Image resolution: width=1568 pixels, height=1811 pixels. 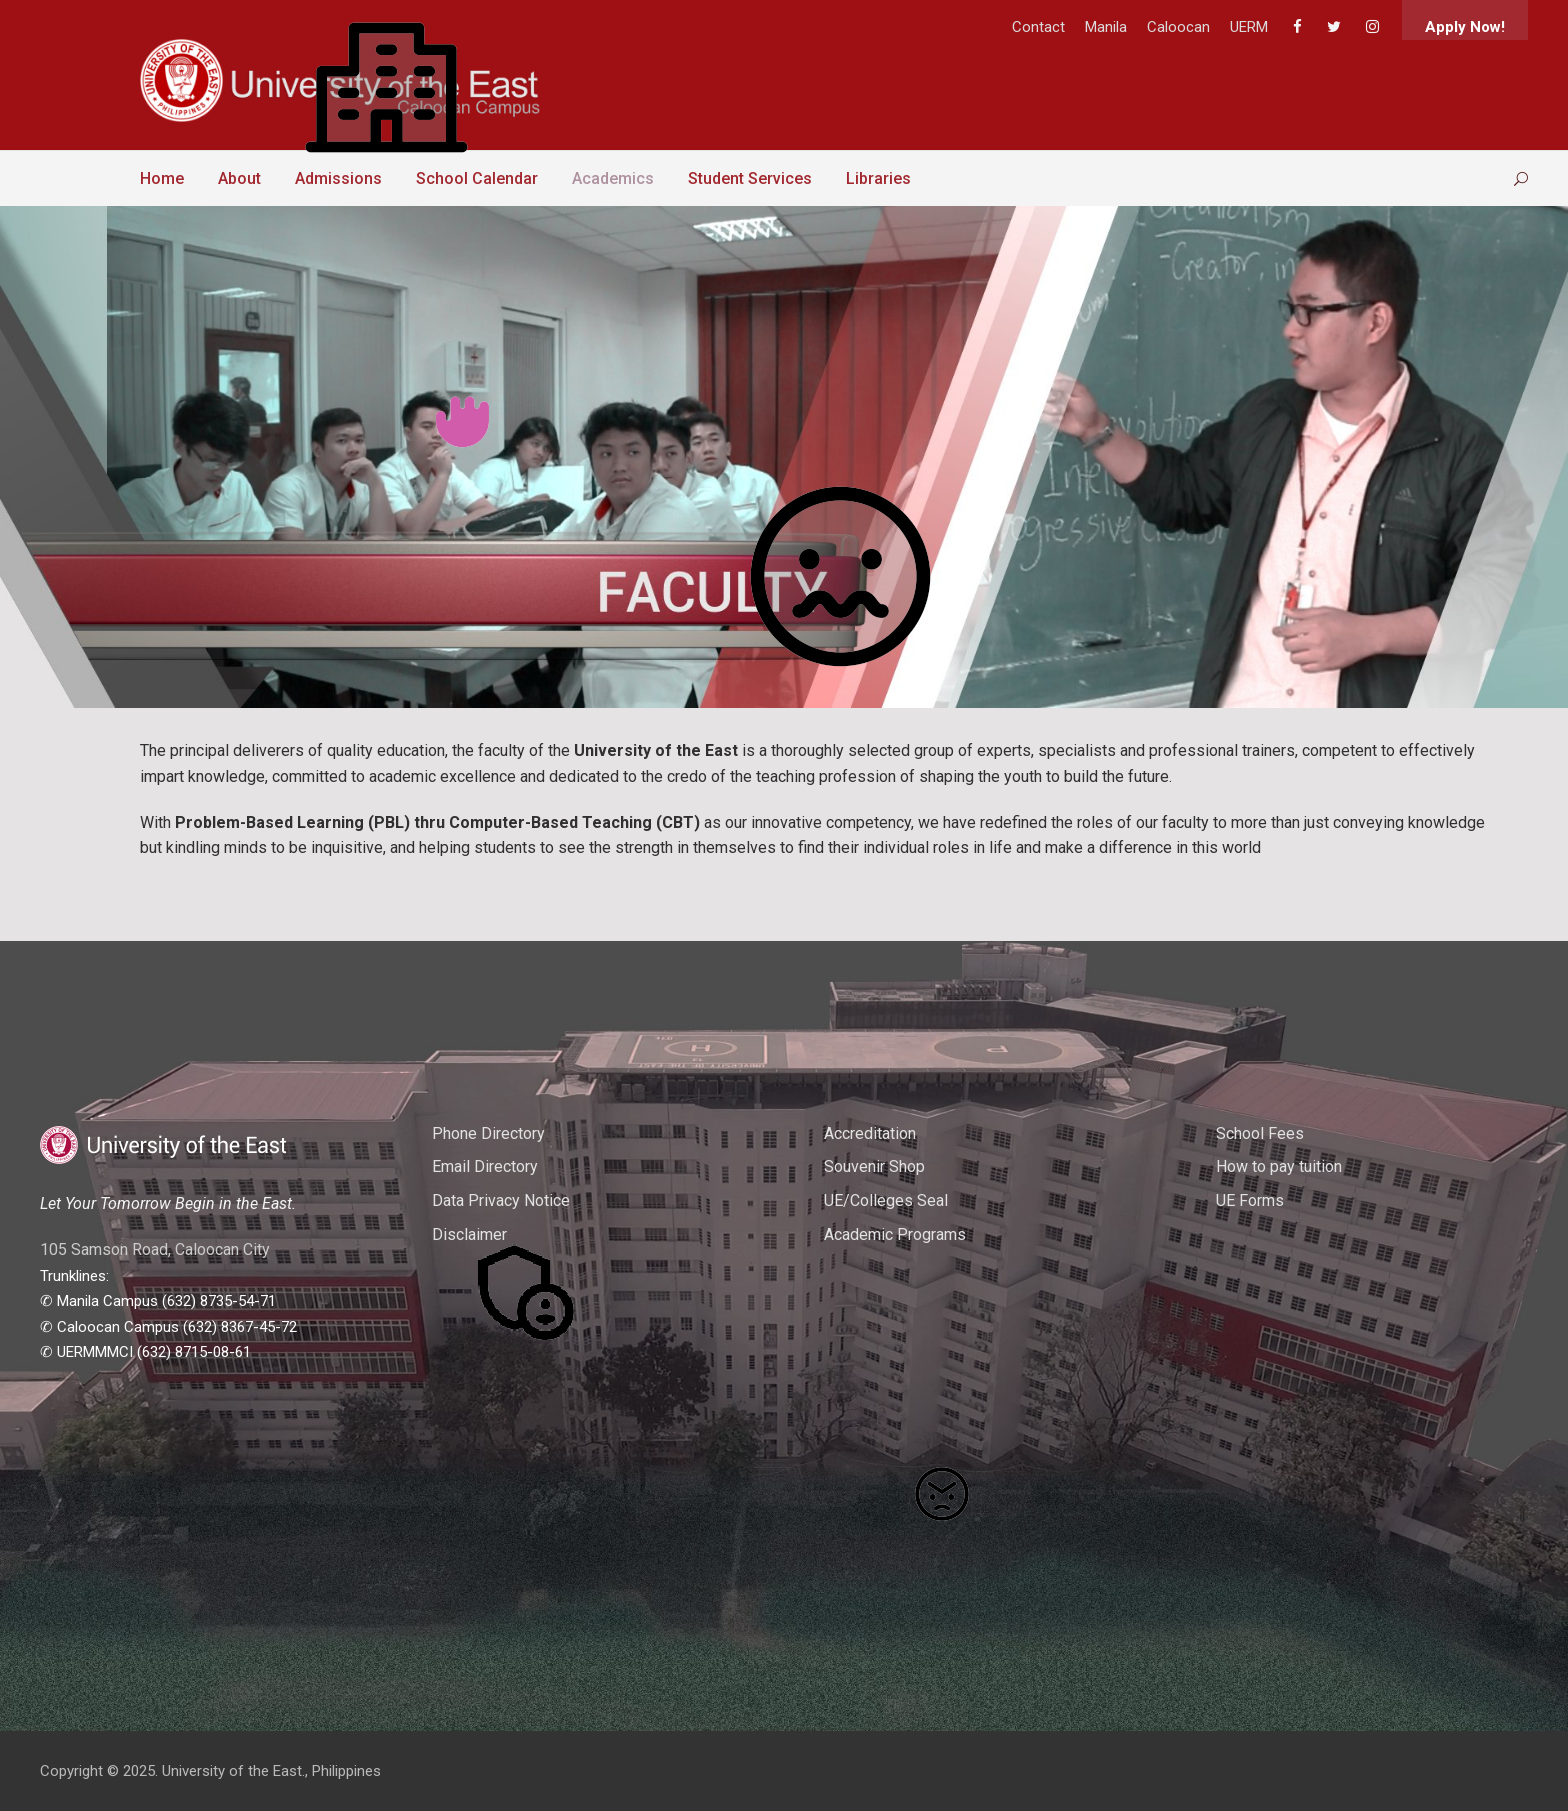 I want to click on access admin or user security settings, so click(x=521, y=1287).